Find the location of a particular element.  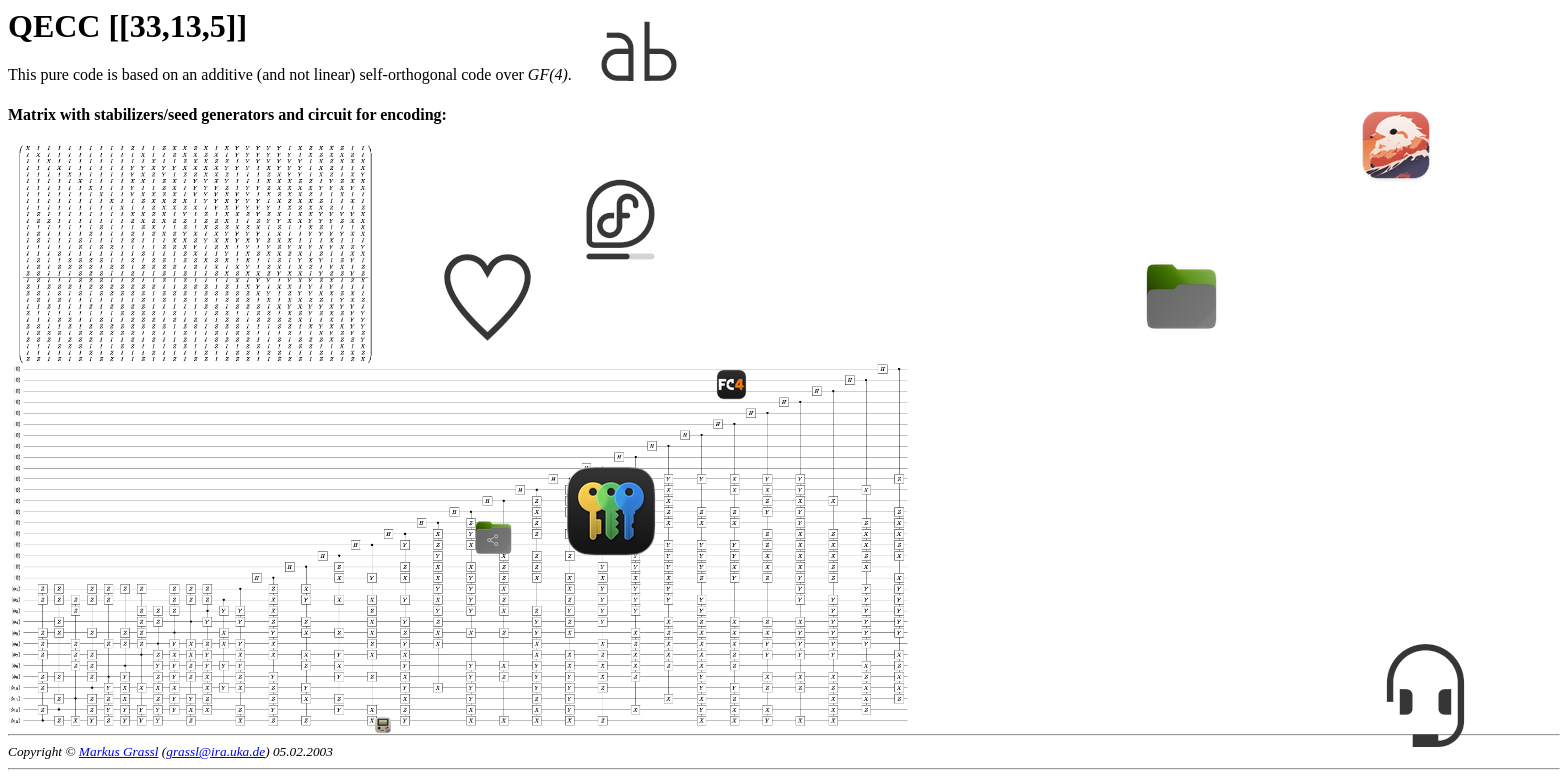

add to favorites is located at coordinates (487, 297).